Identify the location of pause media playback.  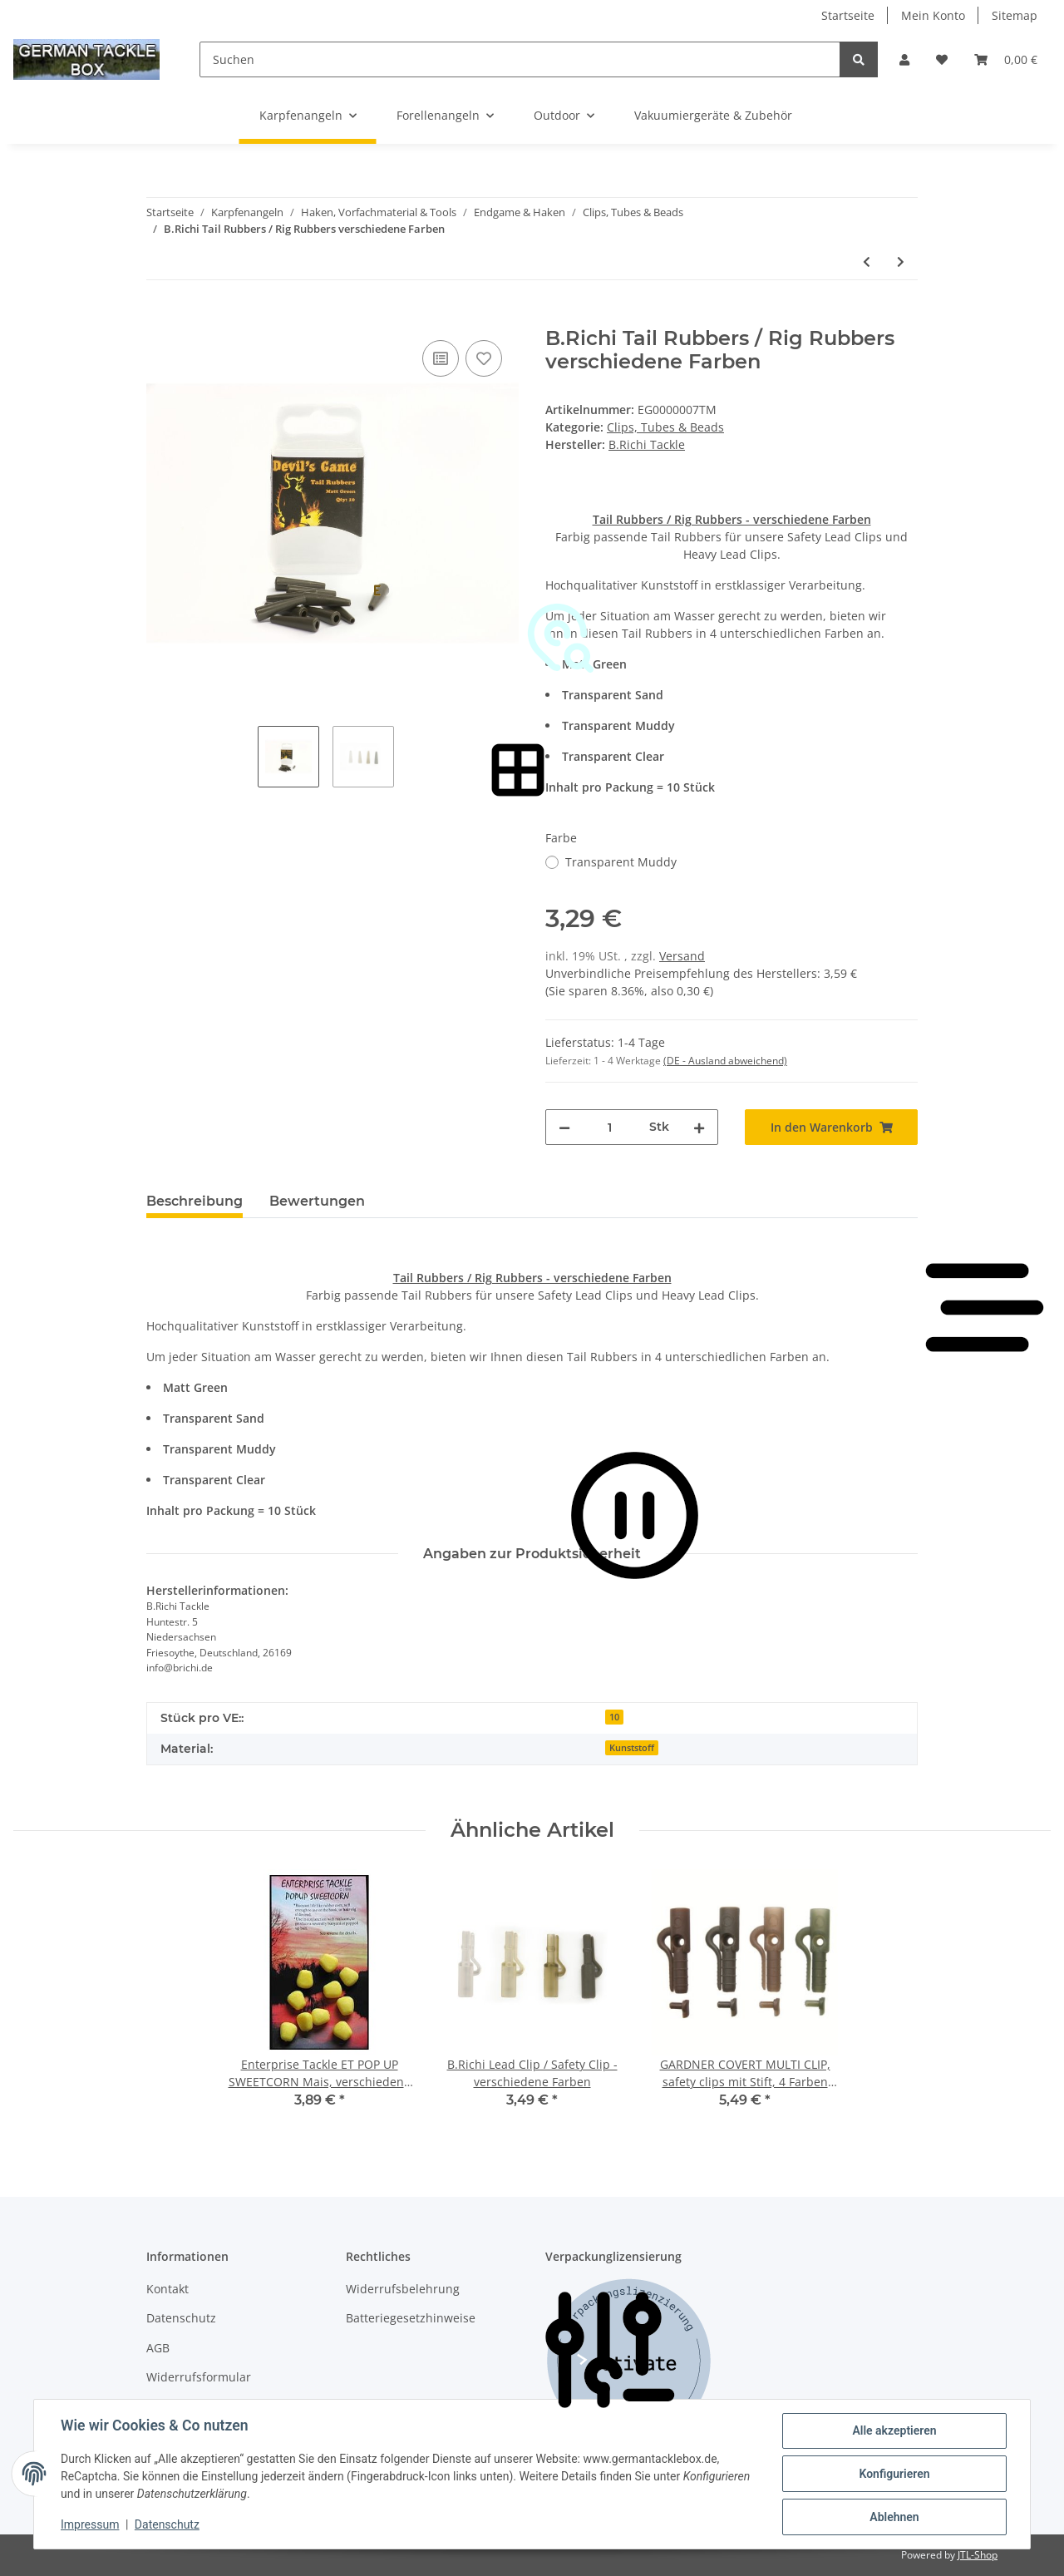
(634, 1515).